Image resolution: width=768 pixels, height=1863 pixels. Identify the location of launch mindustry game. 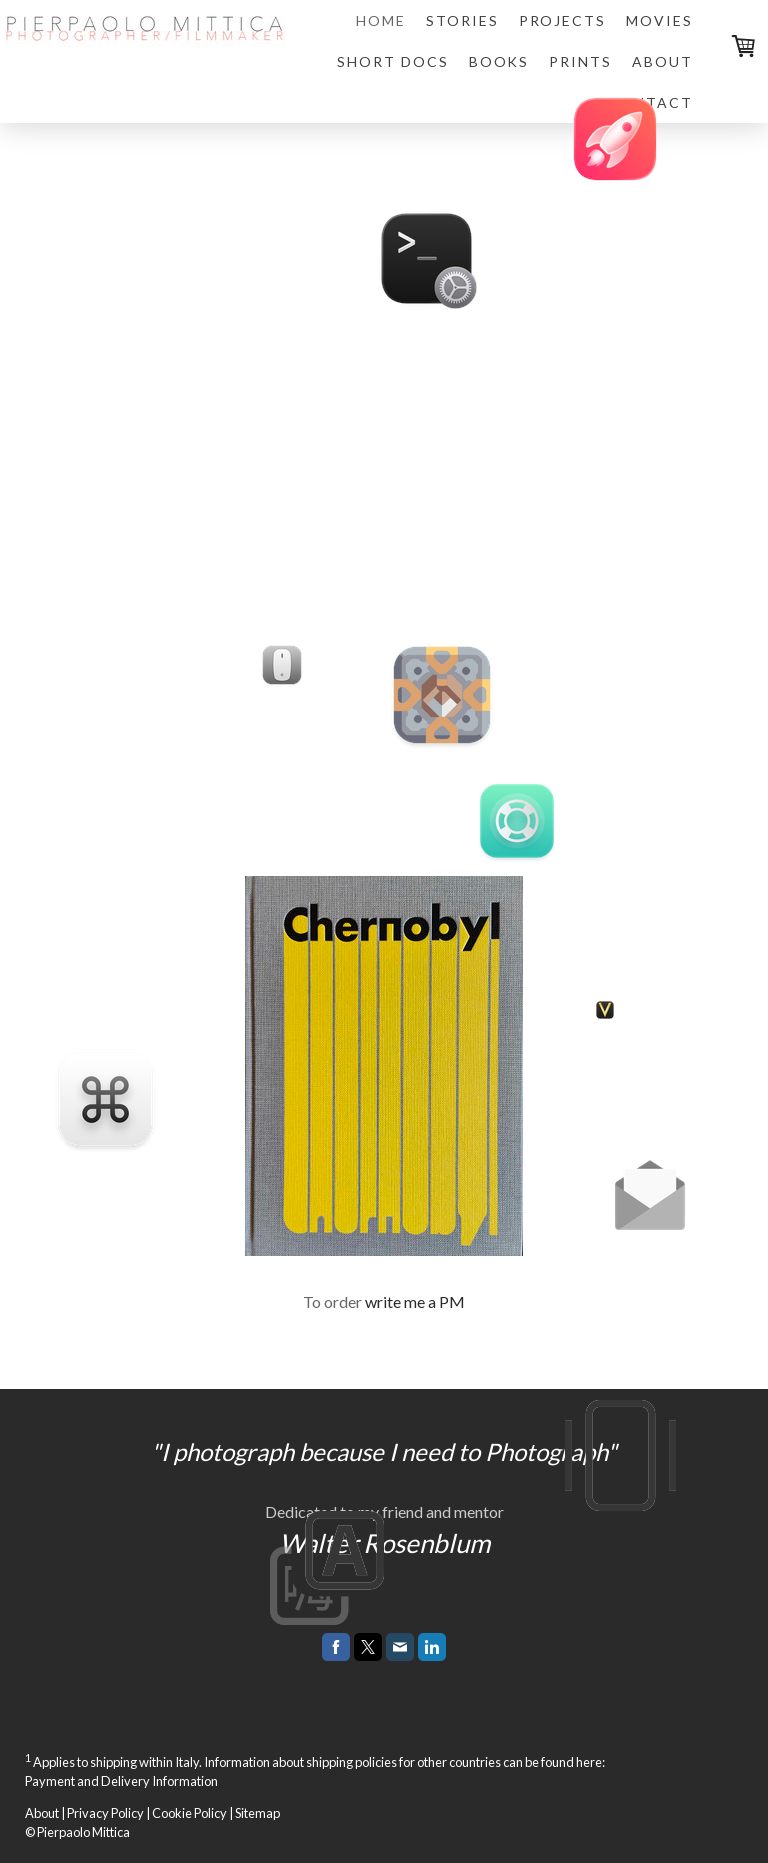
(442, 695).